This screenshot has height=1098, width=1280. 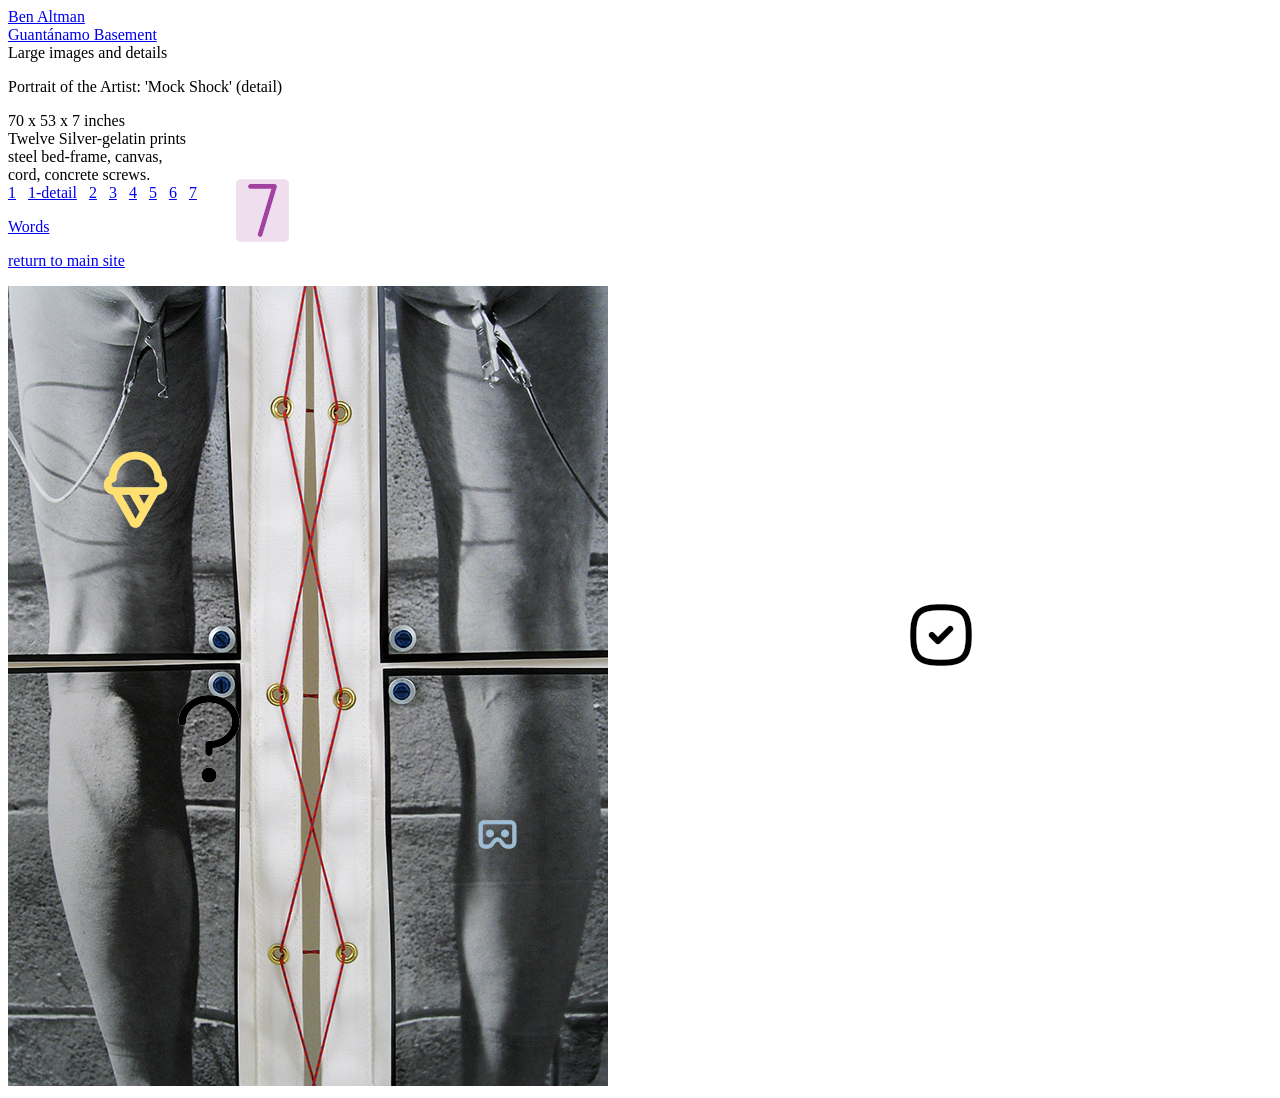 I want to click on access virtual reality or VR mode, so click(x=497, y=833).